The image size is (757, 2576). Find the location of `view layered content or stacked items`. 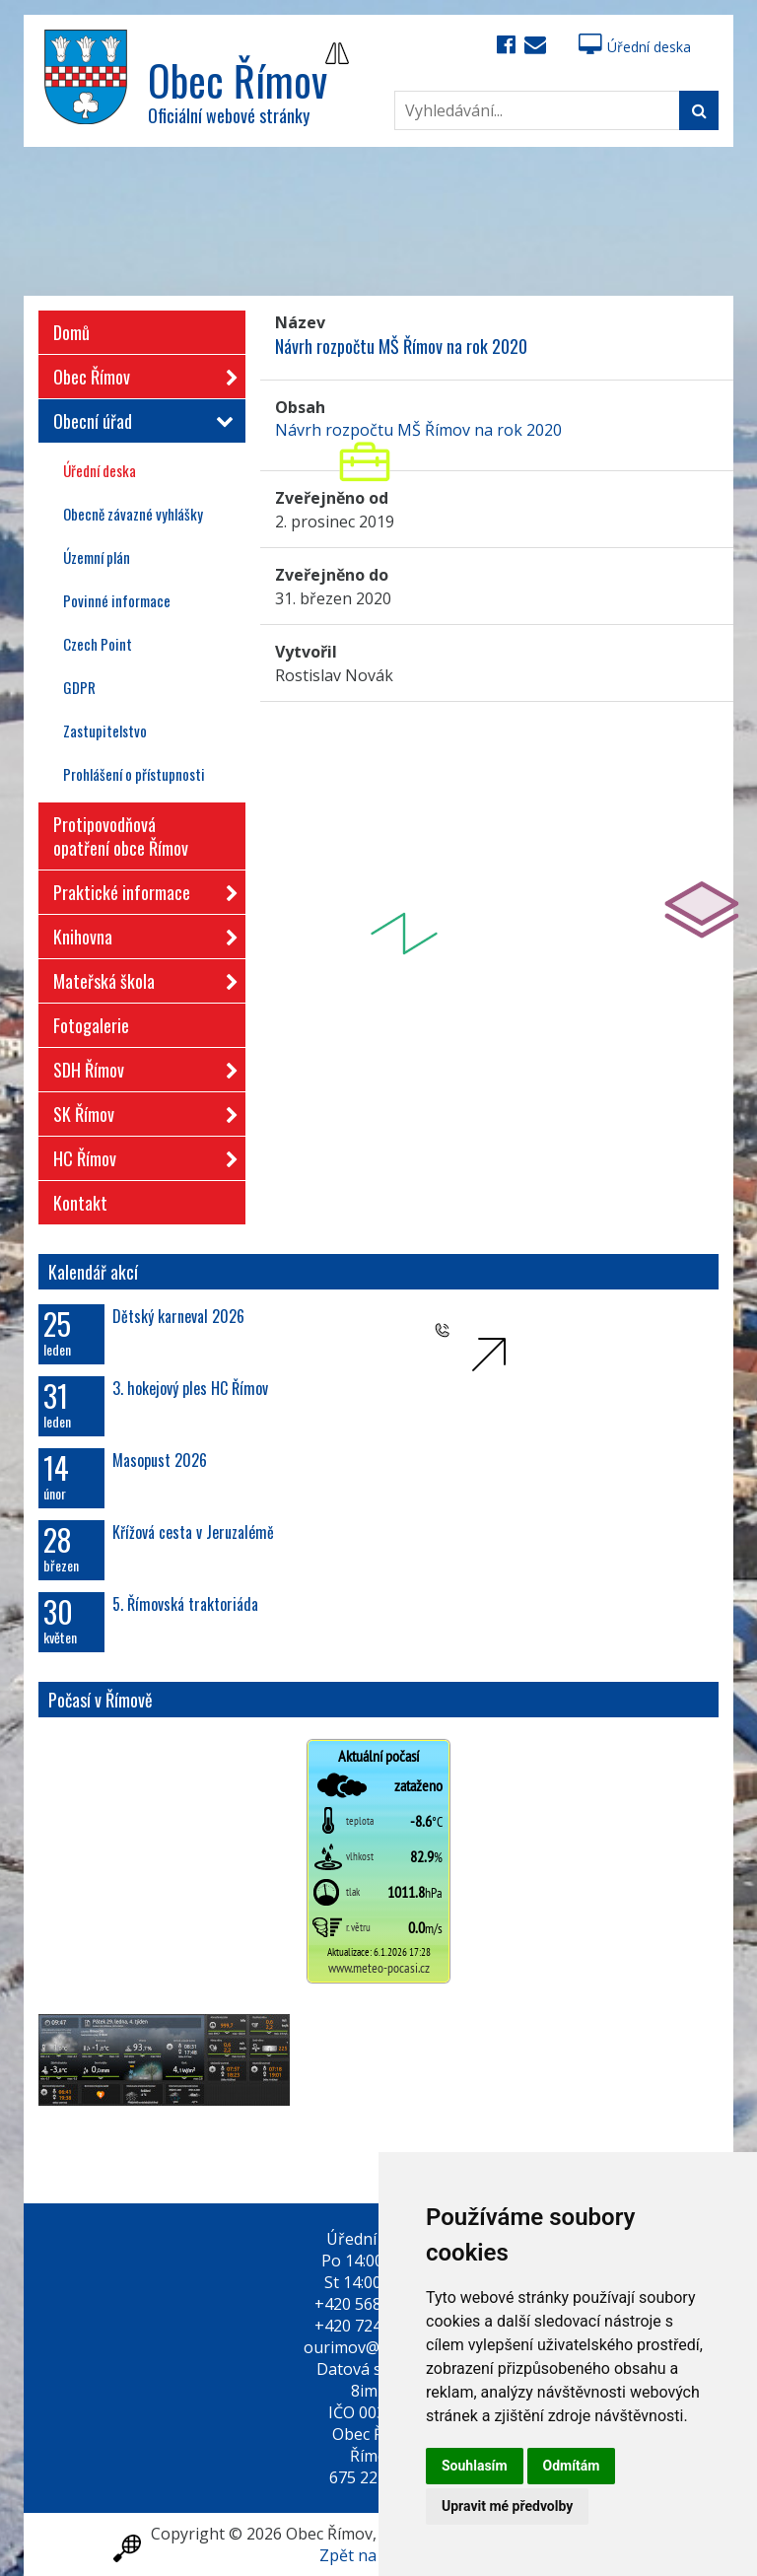

view layered content or stacked items is located at coordinates (702, 911).